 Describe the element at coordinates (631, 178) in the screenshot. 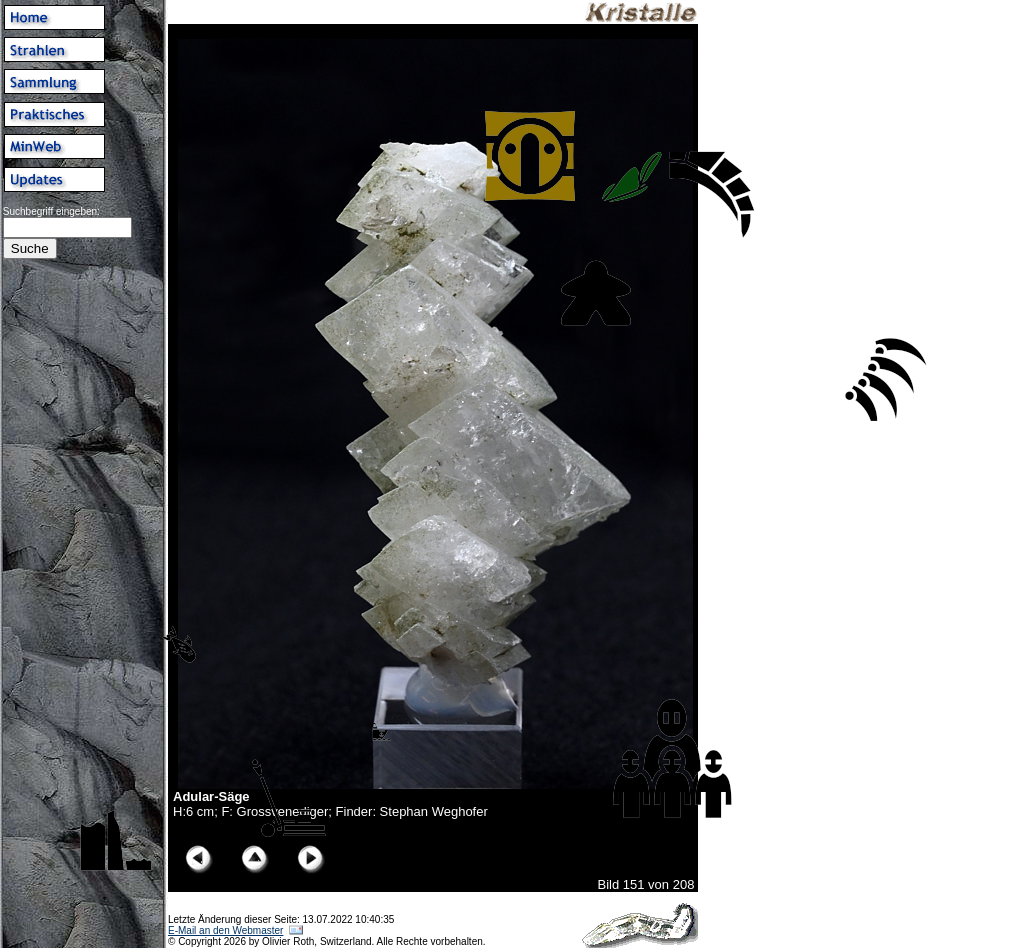

I see `select archer or ranger character class` at that location.